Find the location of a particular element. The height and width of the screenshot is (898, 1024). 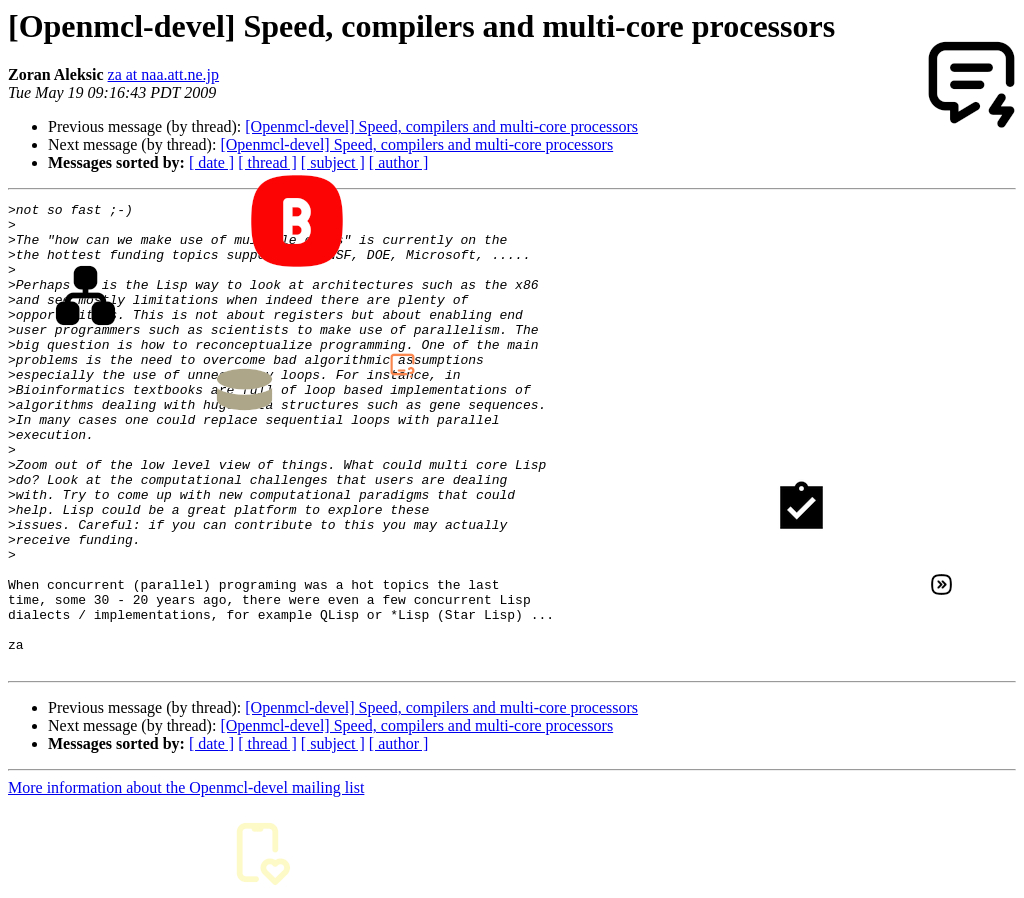

apply bold formatting to text is located at coordinates (297, 221).